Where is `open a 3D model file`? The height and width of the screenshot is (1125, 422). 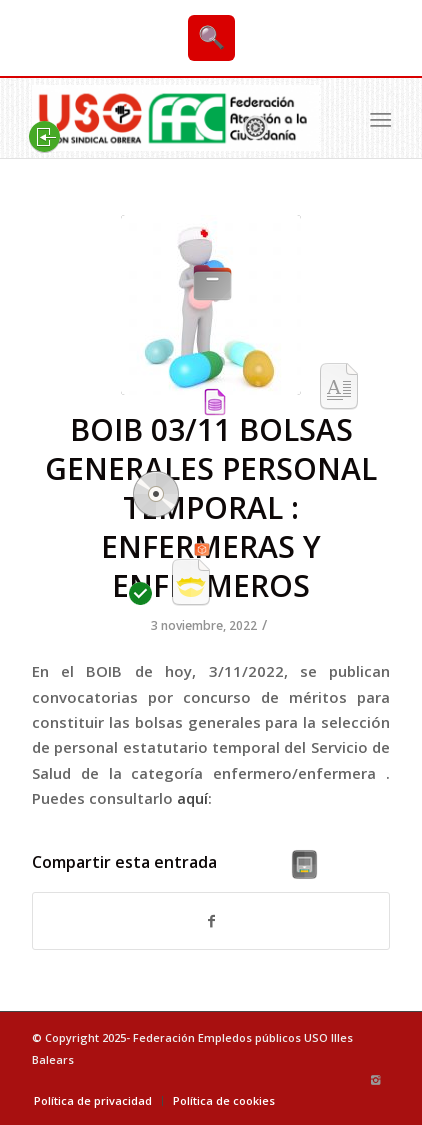
open a 3D model file is located at coordinates (202, 549).